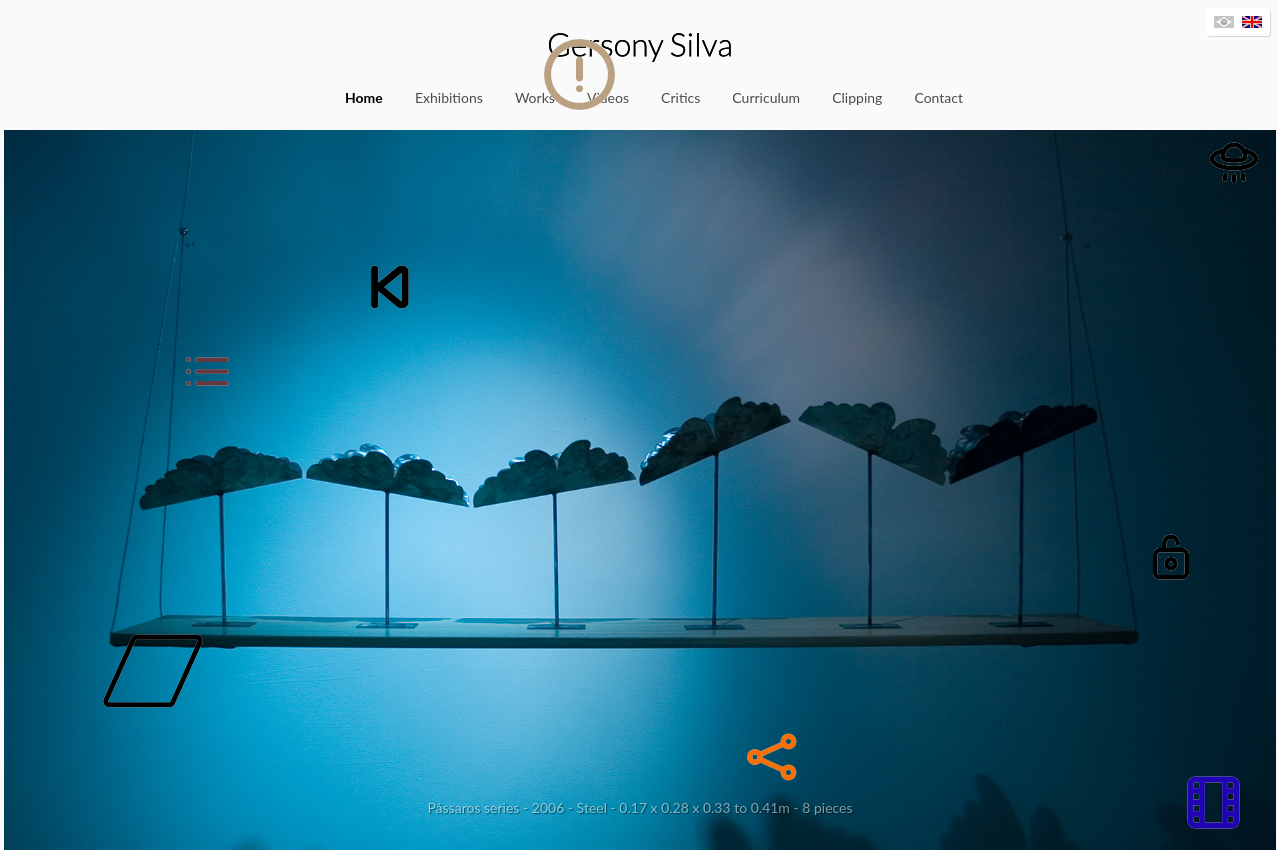 This screenshot has width=1280, height=850. Describe the element at coordinates (579, 74) in the screenshot. I see `indicates a warning or alert status` at that location.